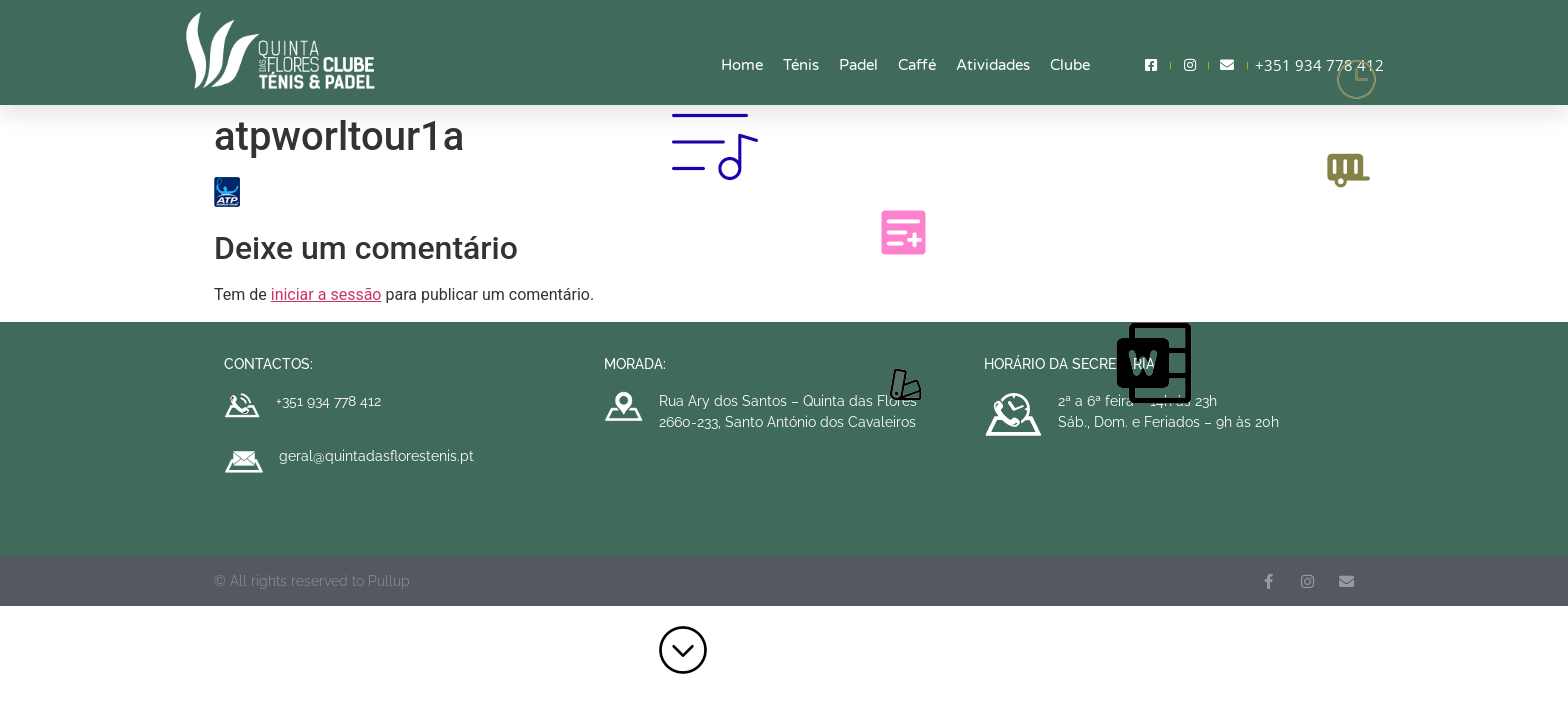 This screenshot has height=720, width=1568. I want to click on expand to show more content, so click(683, 650).